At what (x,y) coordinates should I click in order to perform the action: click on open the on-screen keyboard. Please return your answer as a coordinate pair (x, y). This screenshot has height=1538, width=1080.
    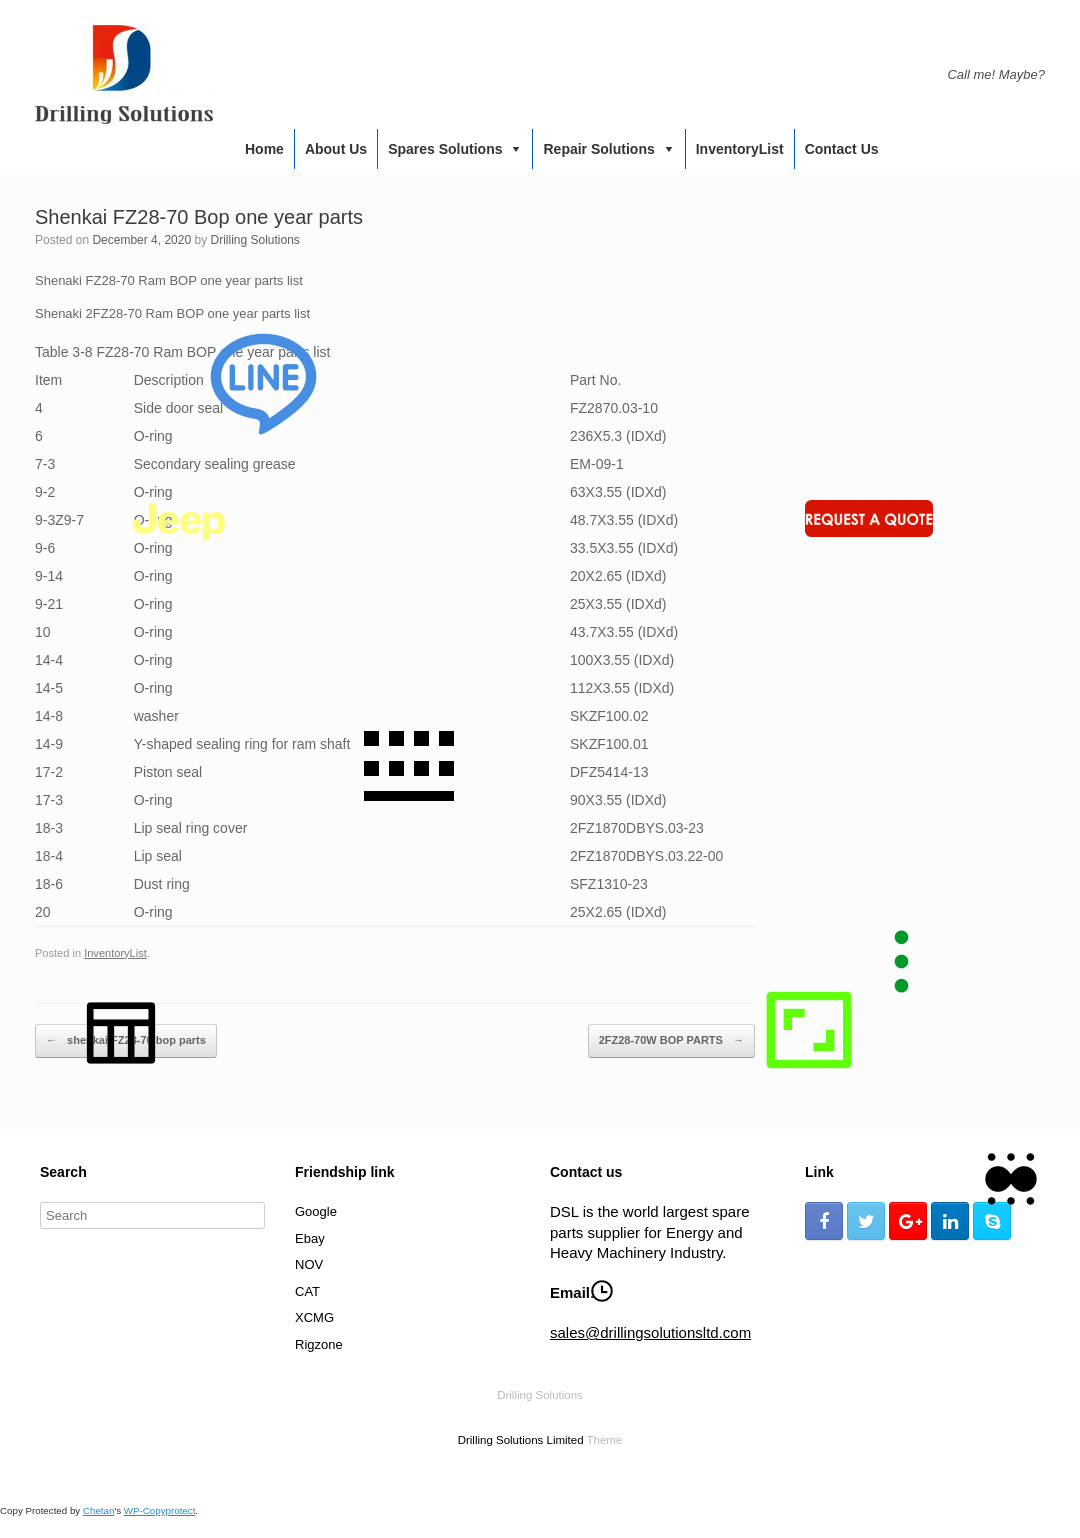
    Looking at the image, I should click on (409, 766).